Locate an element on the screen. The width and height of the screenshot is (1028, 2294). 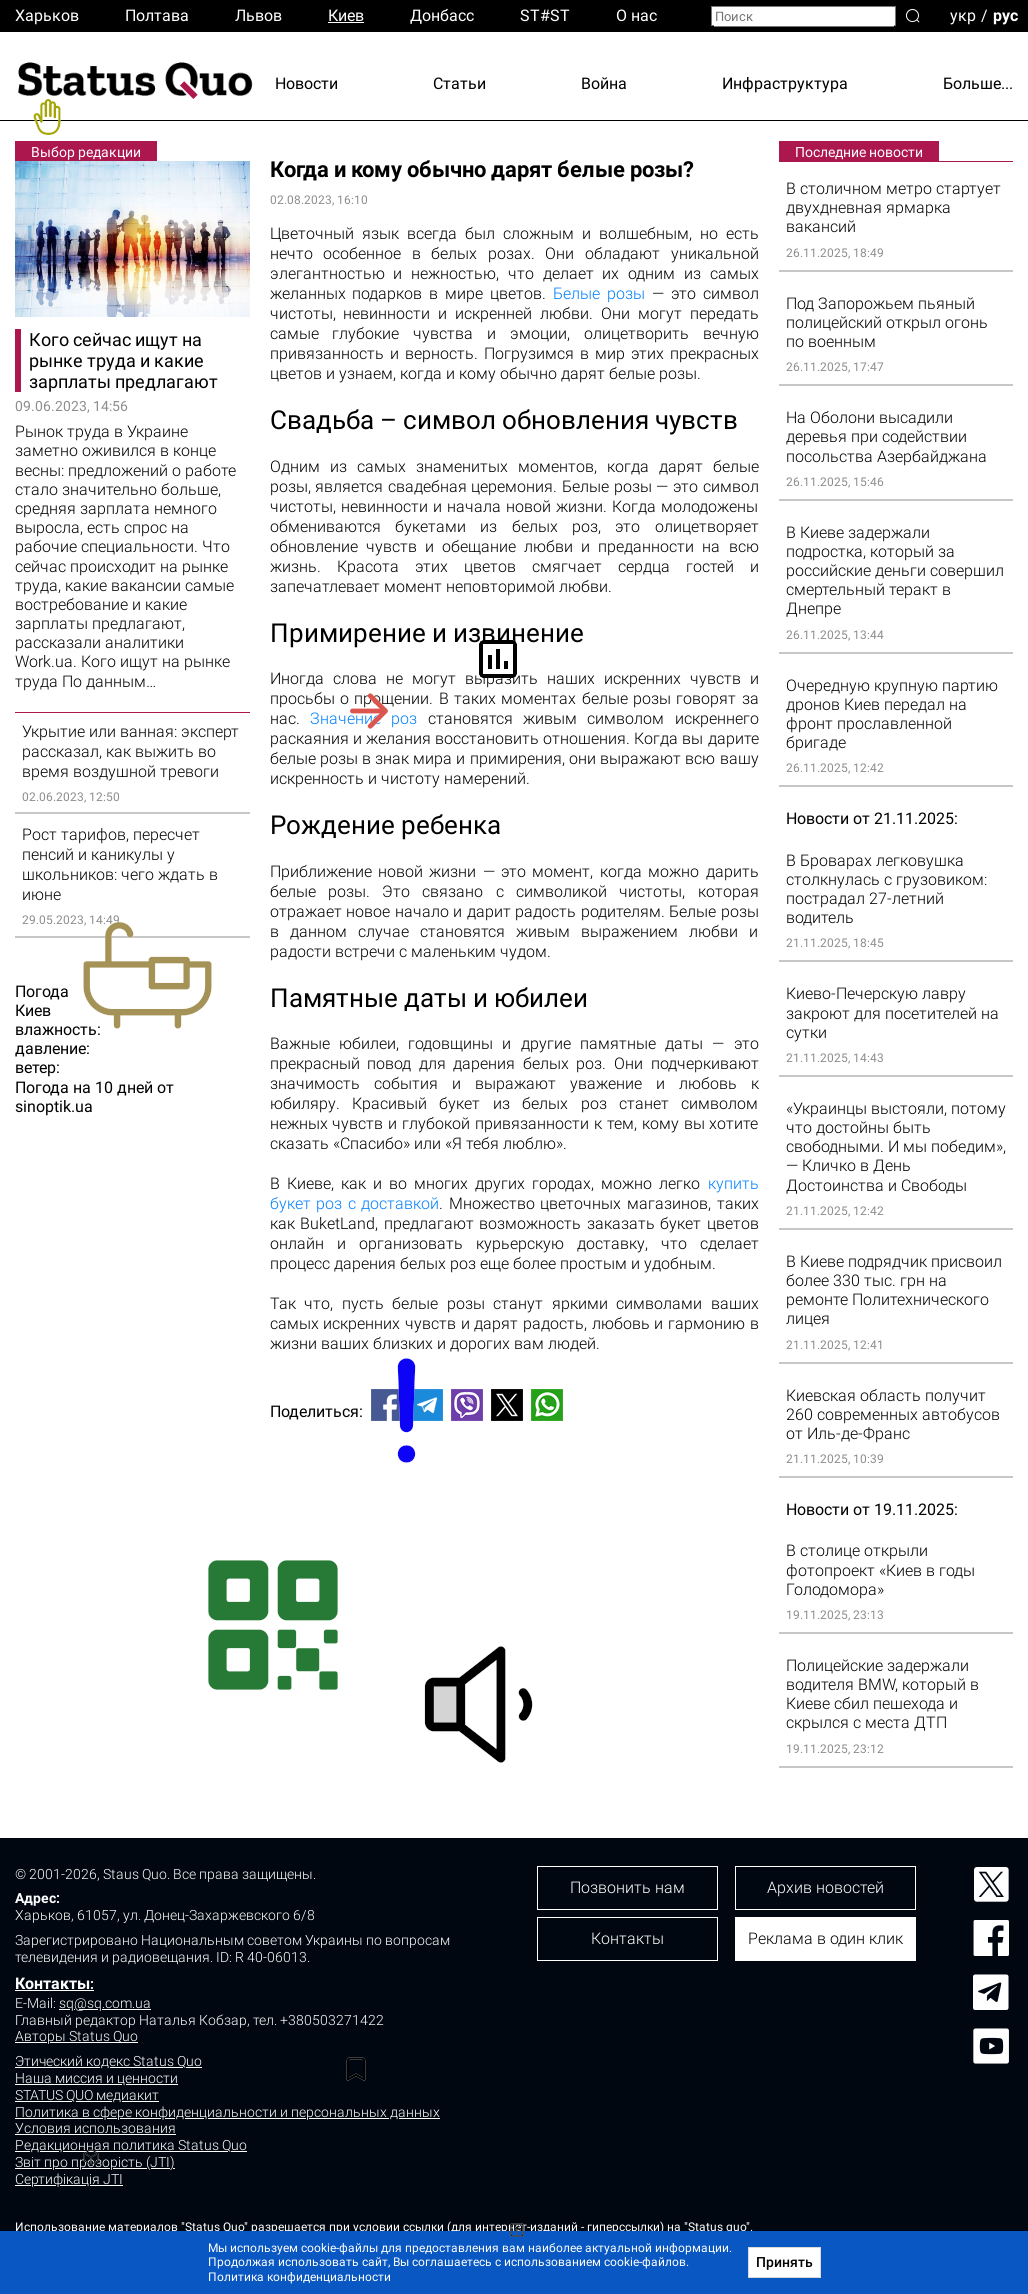
scan or generate a QR code is located at coordinates (273, 1625).